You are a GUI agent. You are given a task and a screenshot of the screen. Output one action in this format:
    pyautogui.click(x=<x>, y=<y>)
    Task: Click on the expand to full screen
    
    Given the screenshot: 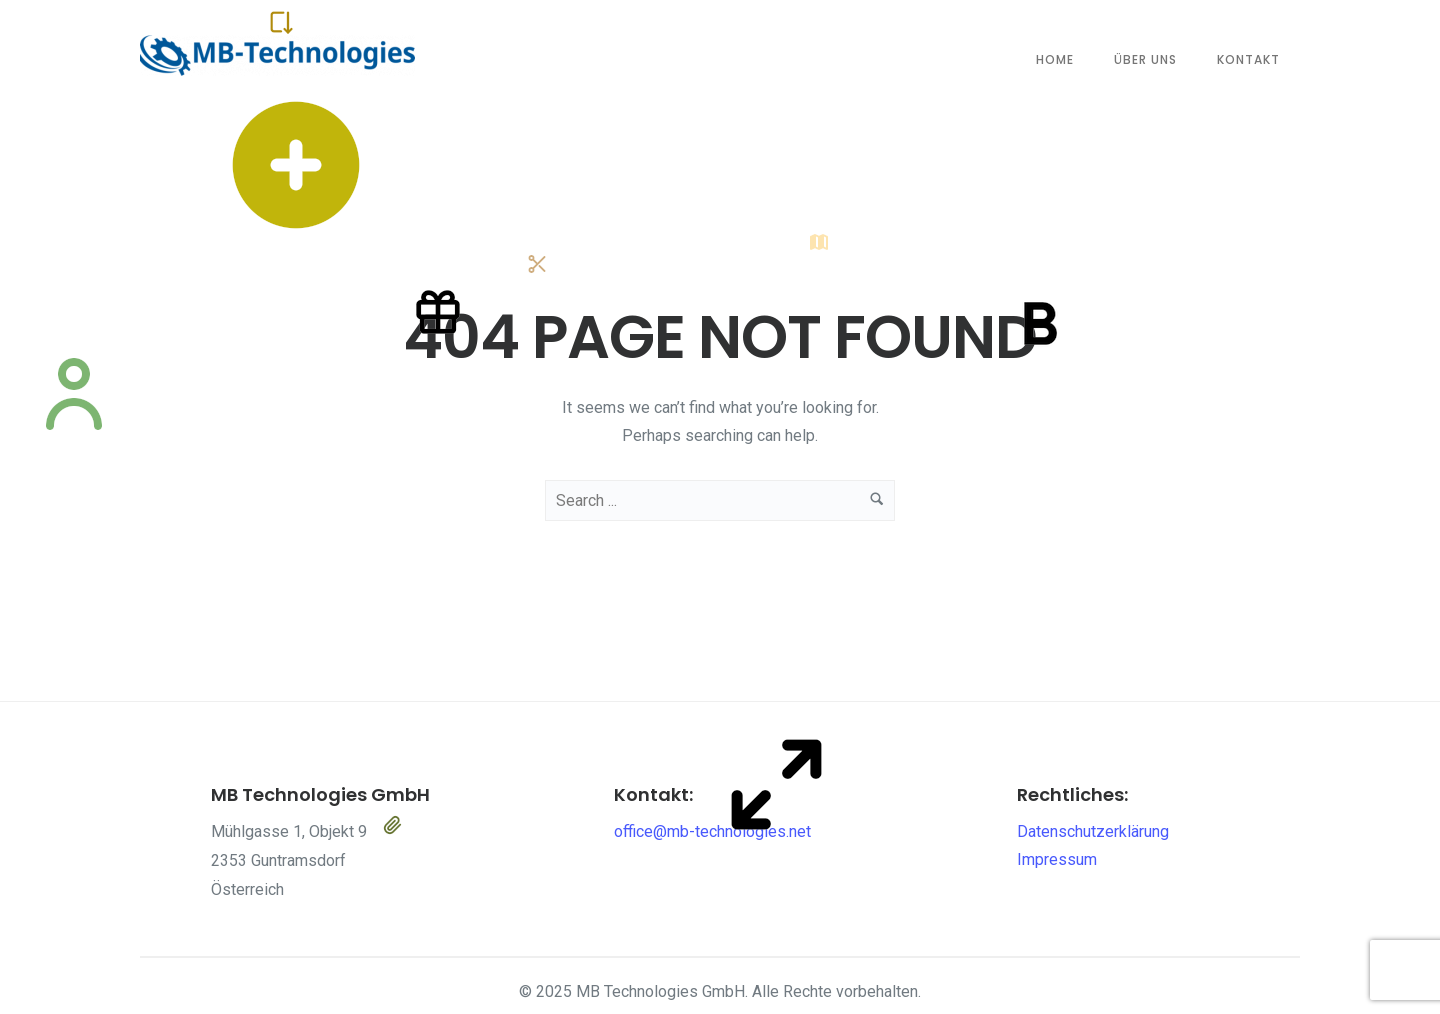 What is the action you would take?
    pyautogui.click(x=776, y=784)
    